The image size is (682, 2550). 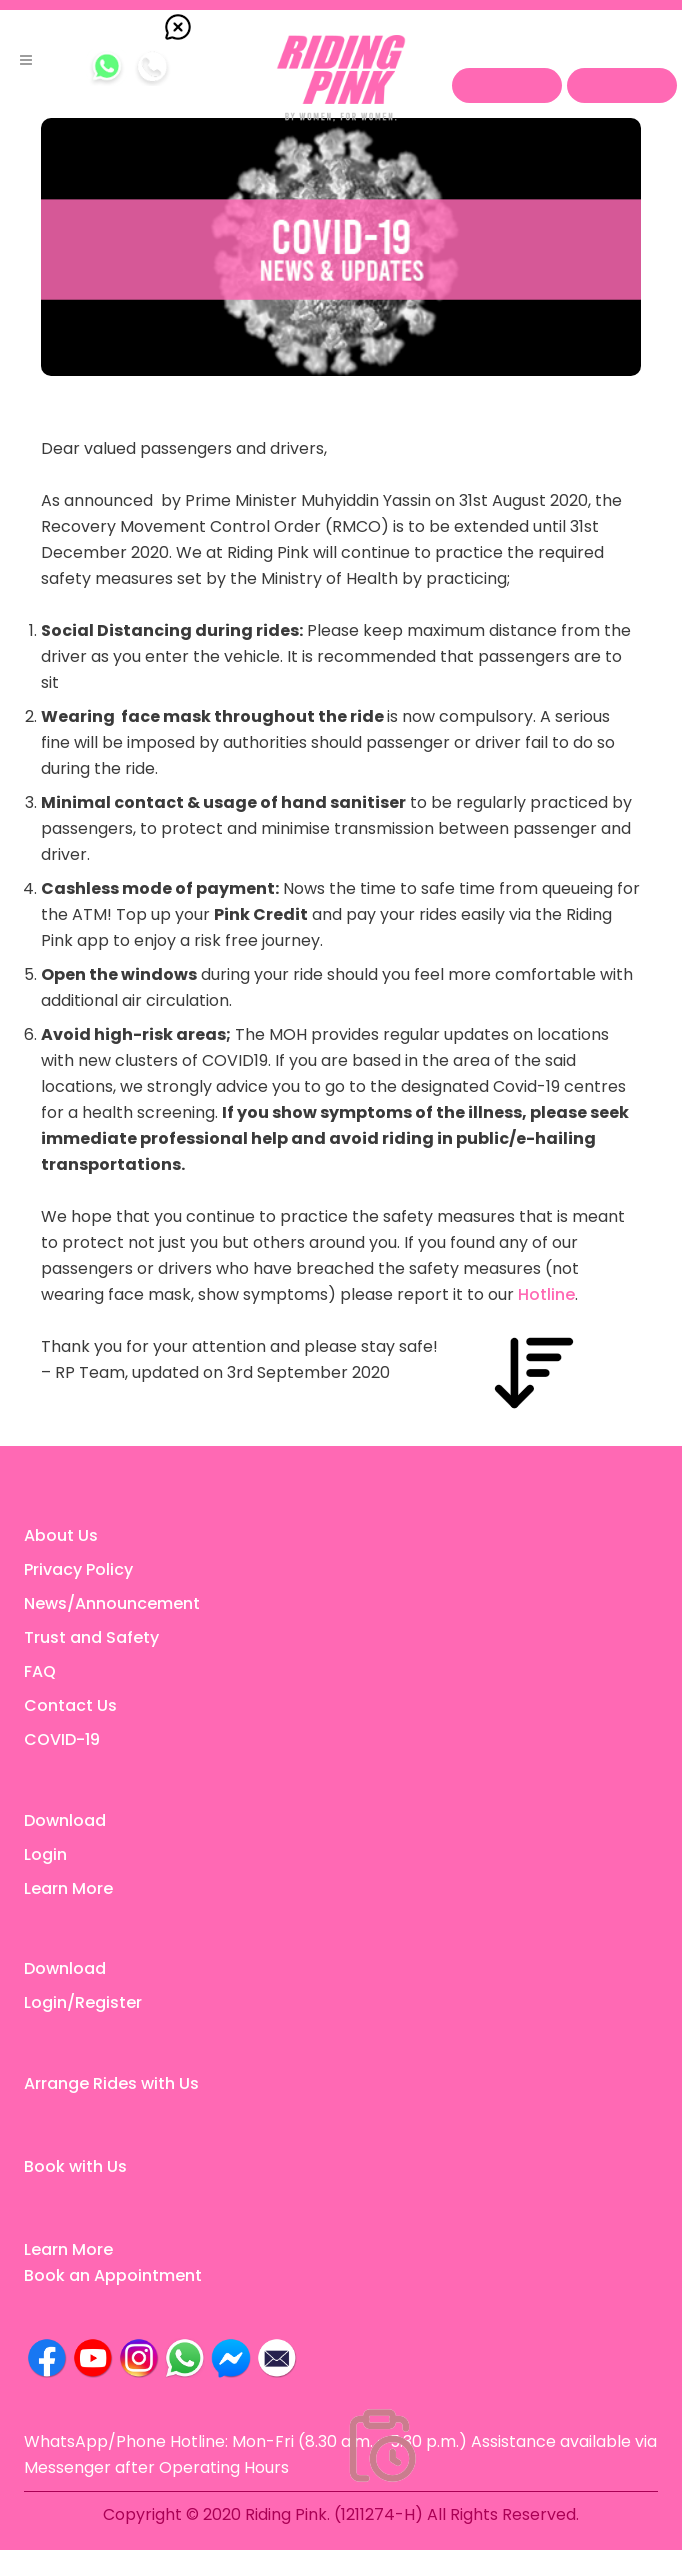 What do you see at coordinates (379, 2445) in the screenshot?
I see `view clipboard history` at bounding box center [379, 2445].